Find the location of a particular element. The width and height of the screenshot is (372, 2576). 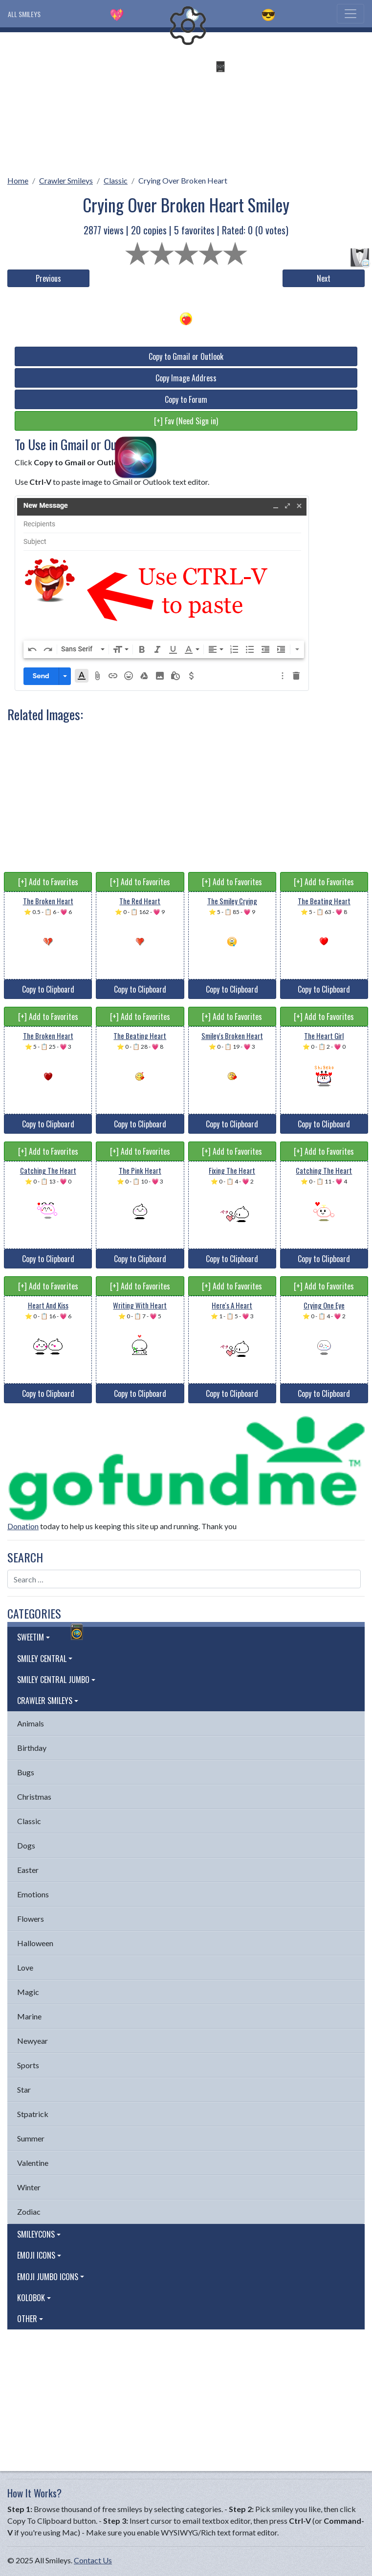

open GarageBand audio mixing controls is located at coordinates (220, 67).